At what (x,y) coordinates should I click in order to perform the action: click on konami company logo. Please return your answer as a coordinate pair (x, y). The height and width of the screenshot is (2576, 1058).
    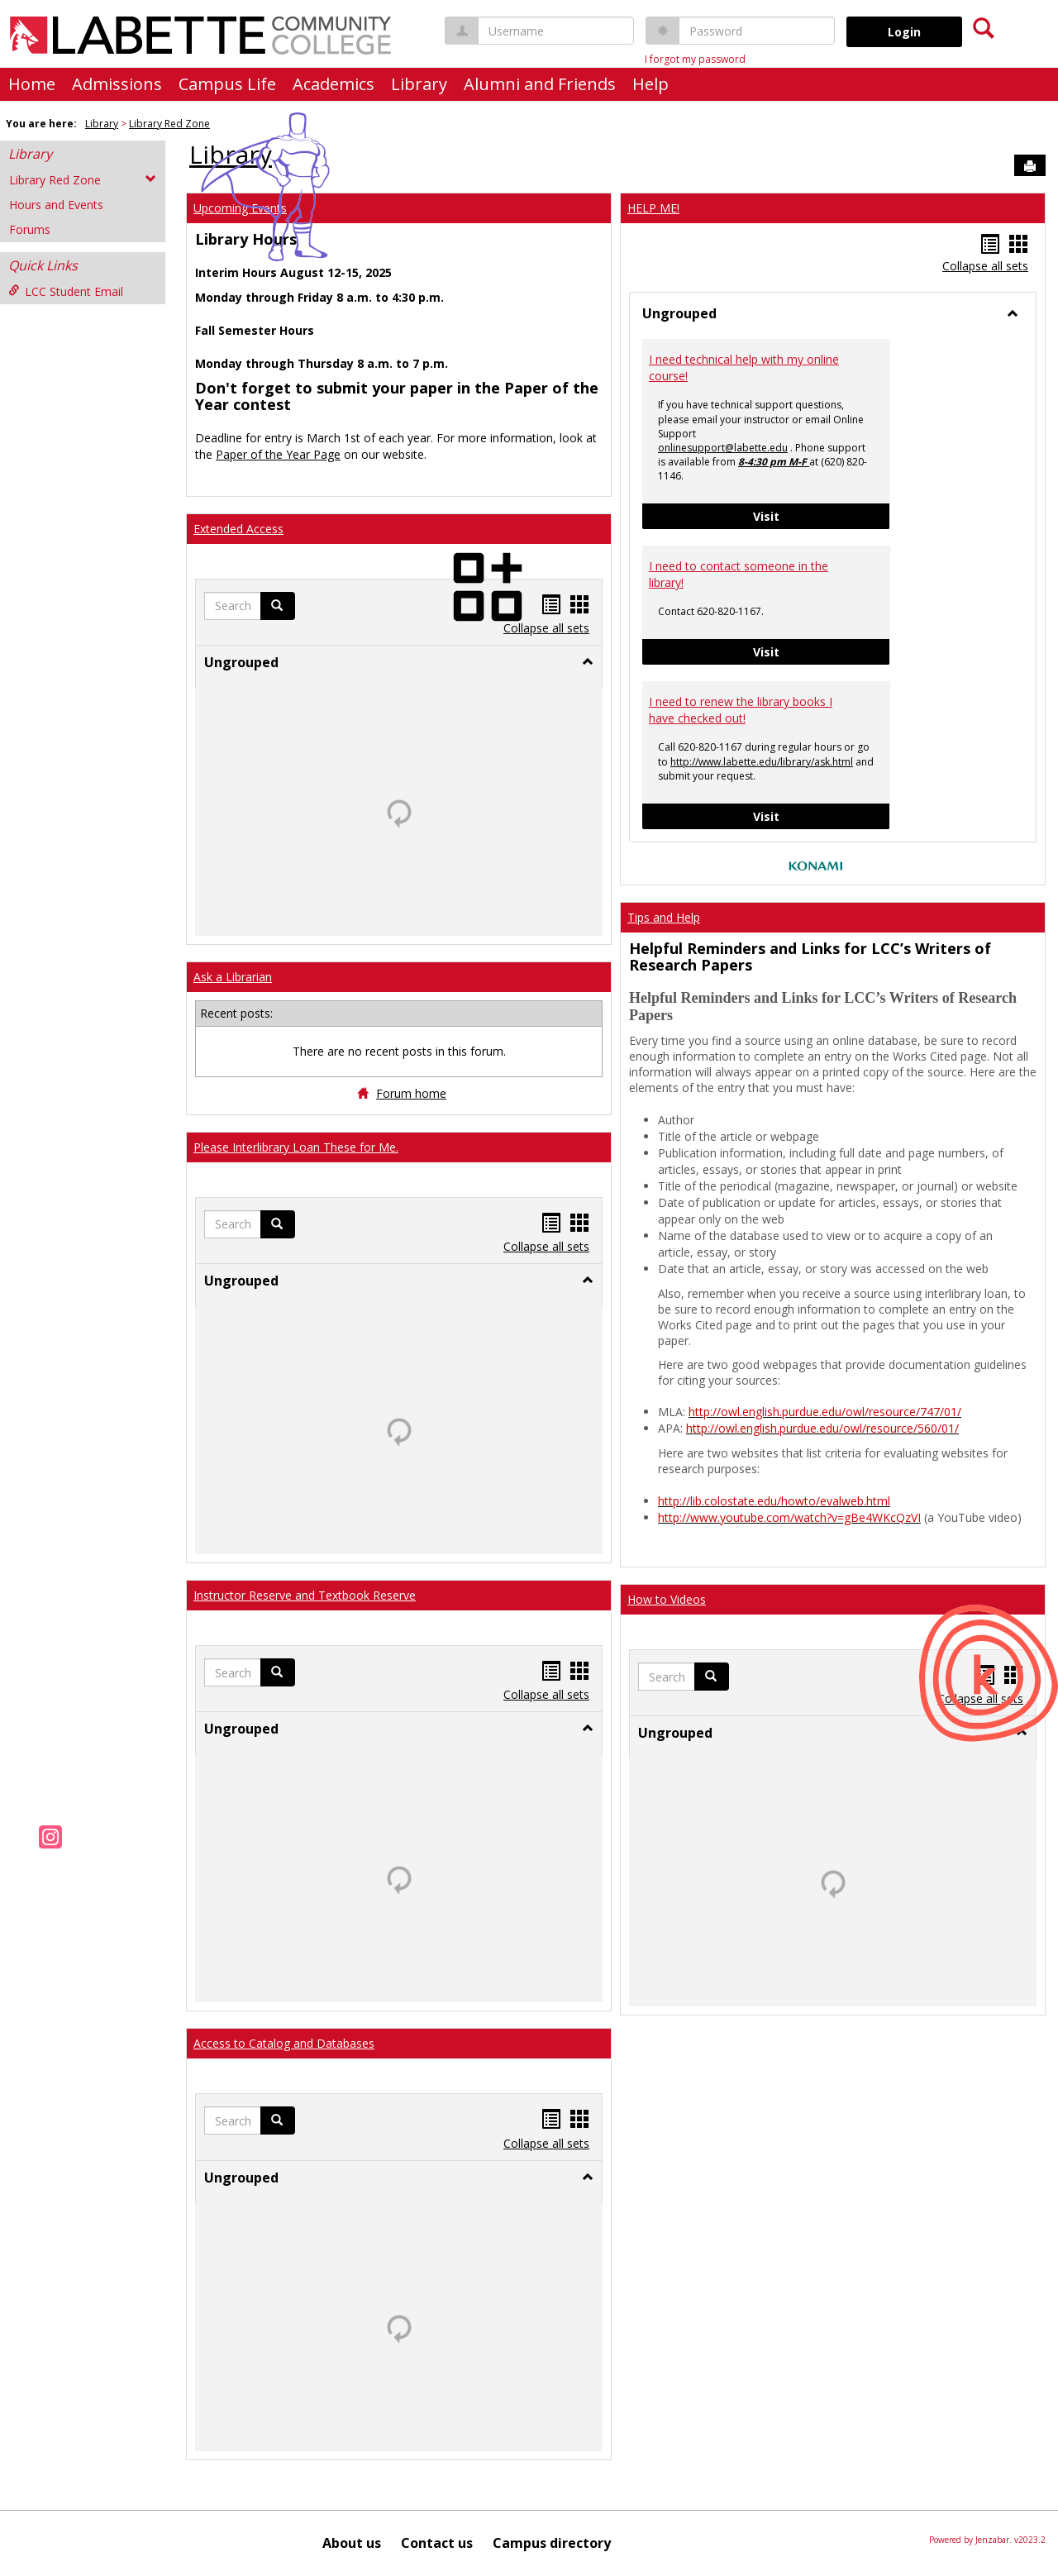
    Looking at the image, I should click on (815, 866).